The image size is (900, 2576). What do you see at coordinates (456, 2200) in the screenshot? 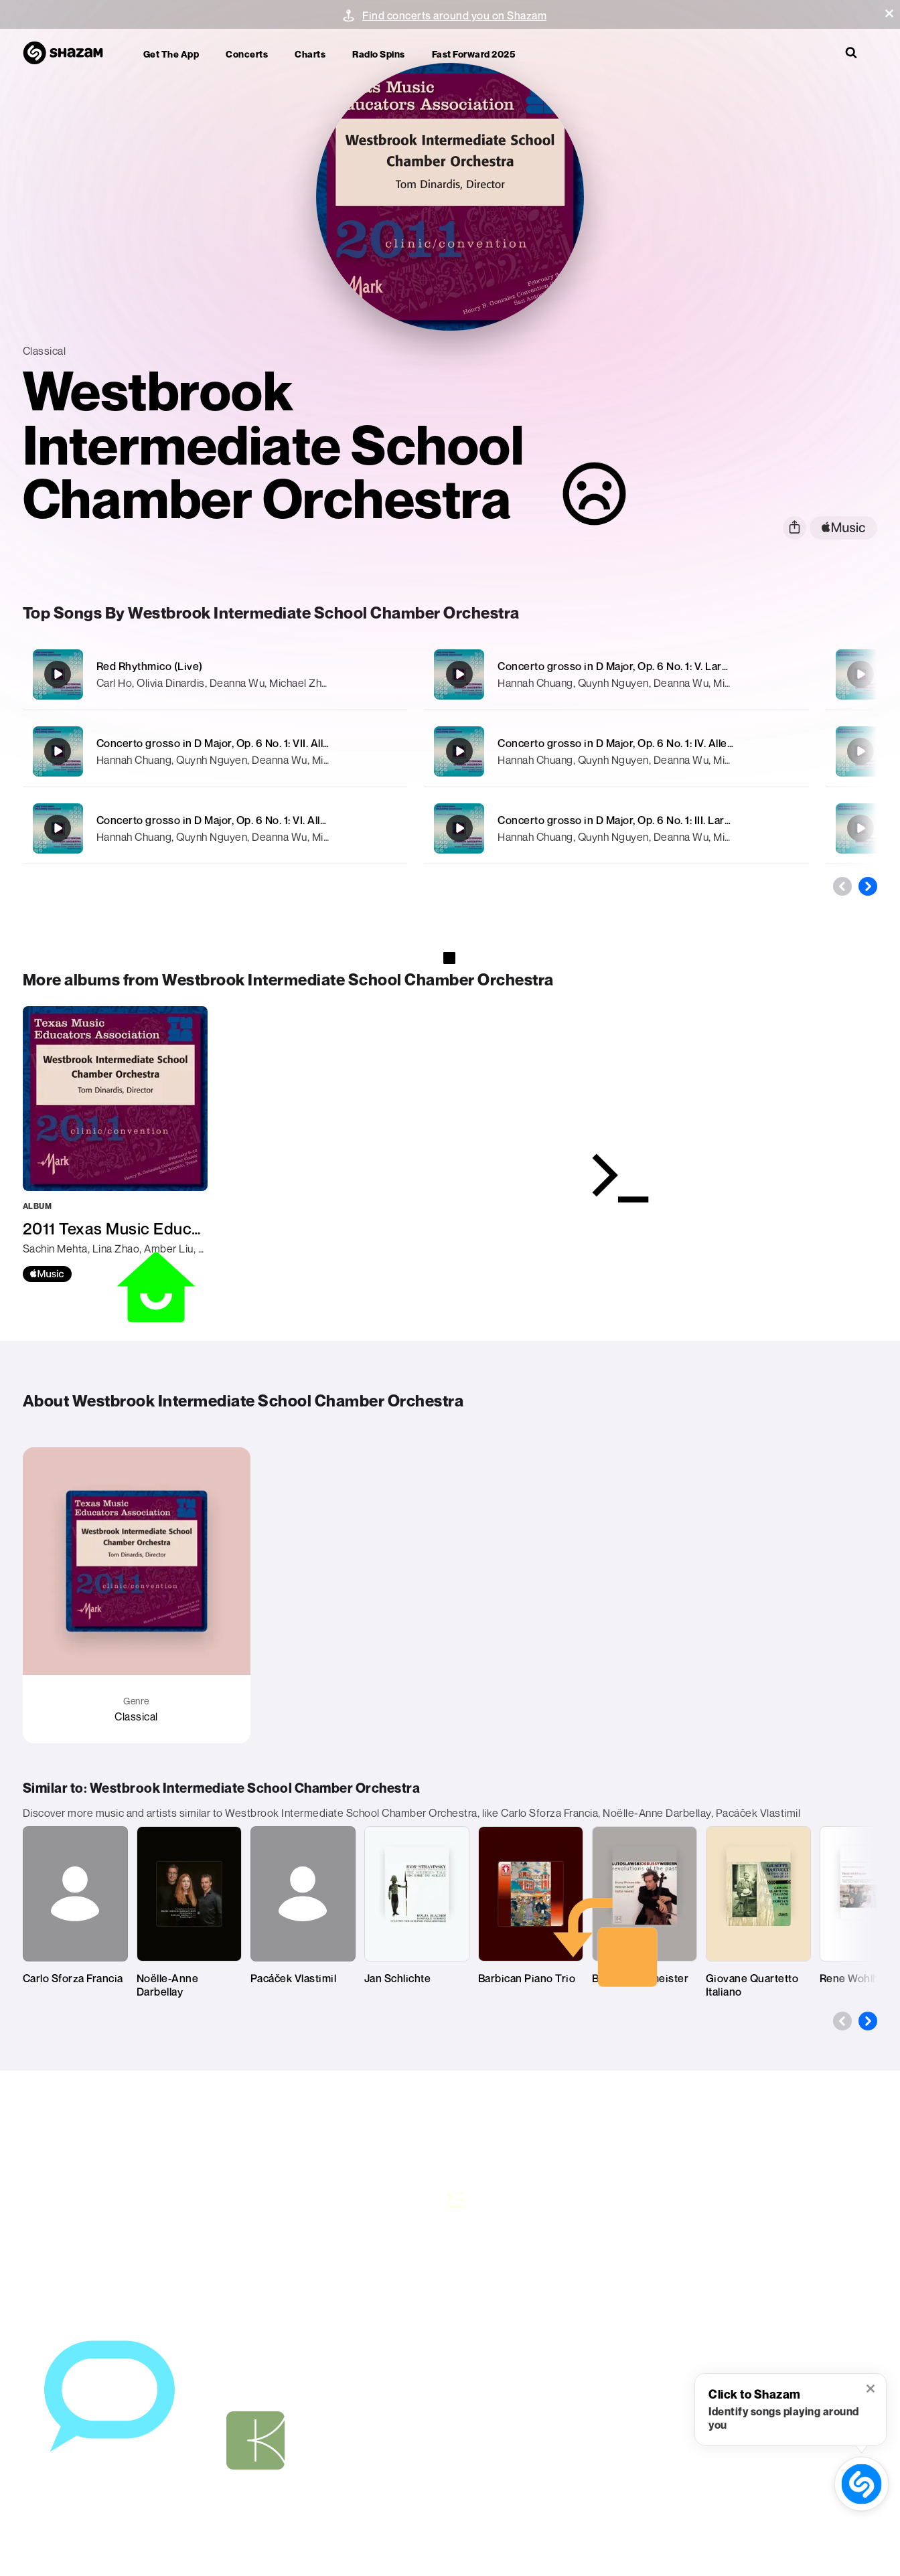
I see `collapse the side menu or navigation panel` at bounding box center [456, 2200].